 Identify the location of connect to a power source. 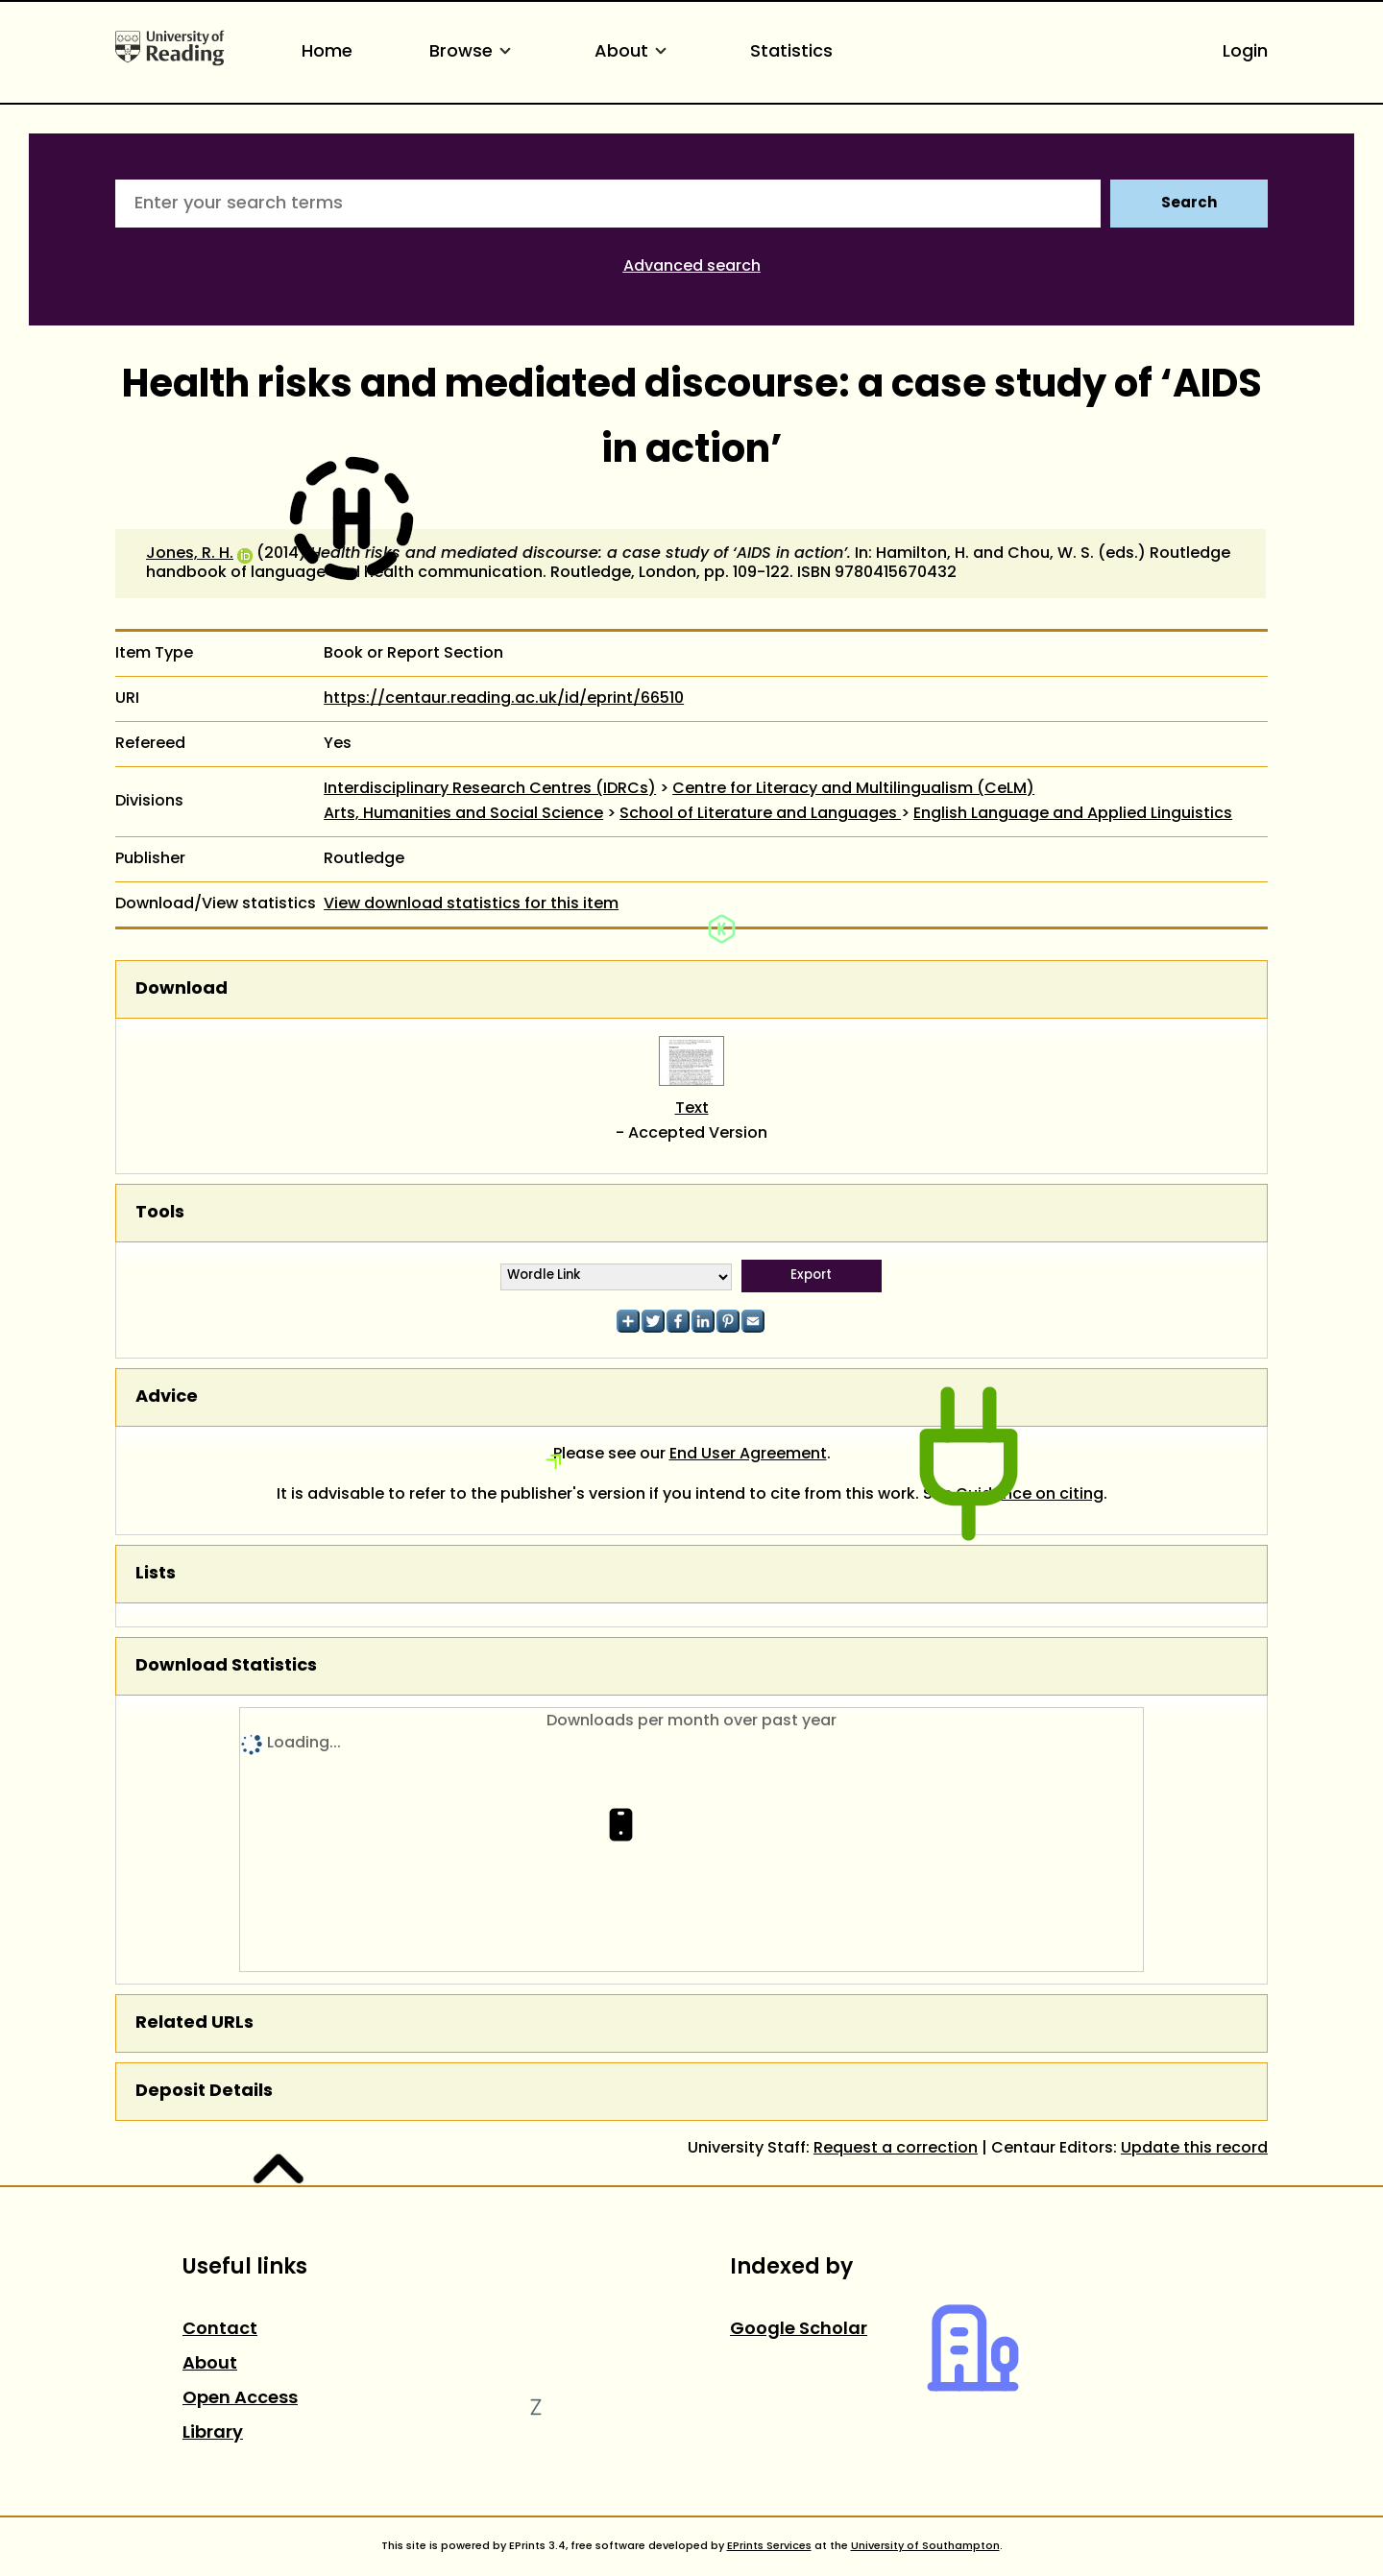
(968, 1463).